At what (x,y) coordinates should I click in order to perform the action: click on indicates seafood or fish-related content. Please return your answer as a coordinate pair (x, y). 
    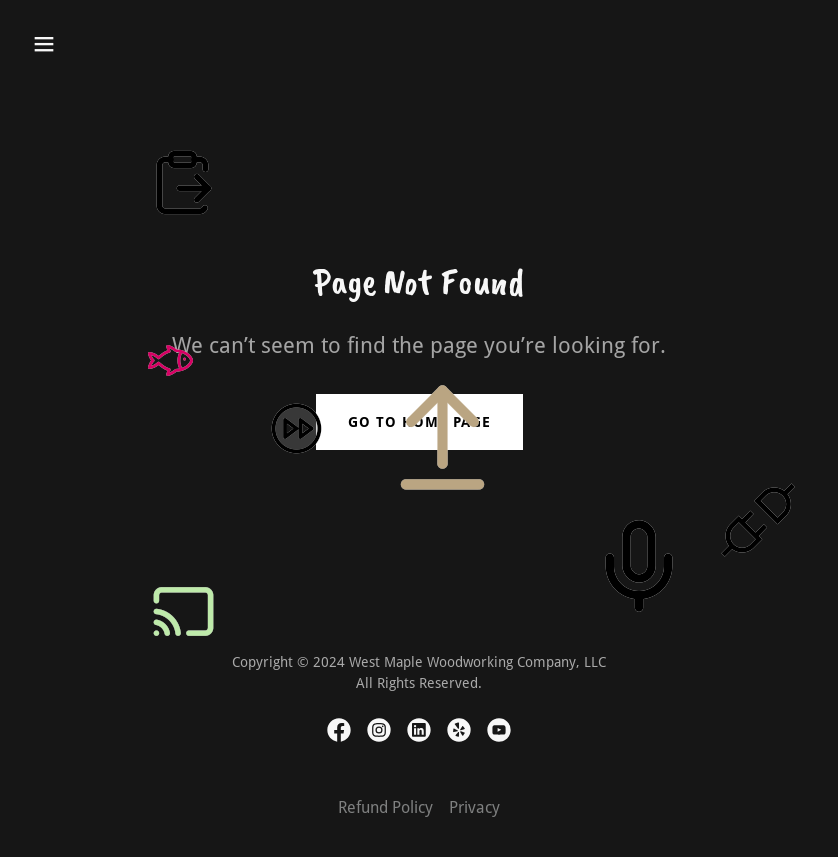
    Looking at the image, I should click on (170, 360).